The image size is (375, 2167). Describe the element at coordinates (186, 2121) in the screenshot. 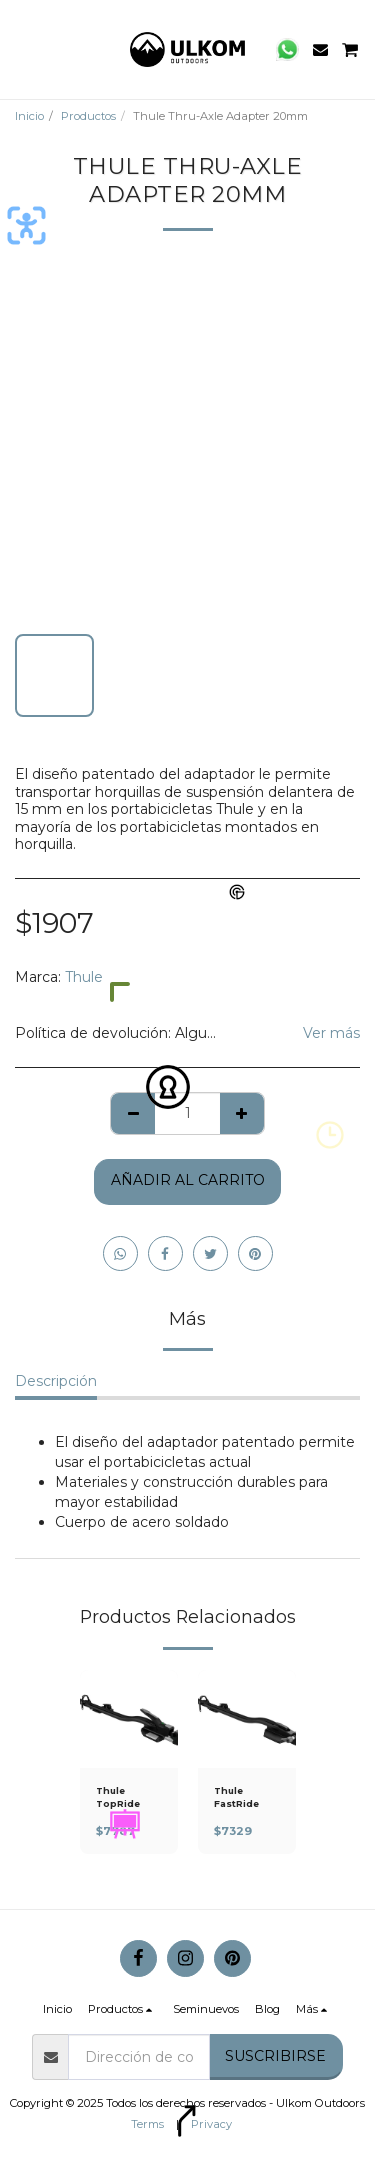

I see `bear right at the next turn` at that location.